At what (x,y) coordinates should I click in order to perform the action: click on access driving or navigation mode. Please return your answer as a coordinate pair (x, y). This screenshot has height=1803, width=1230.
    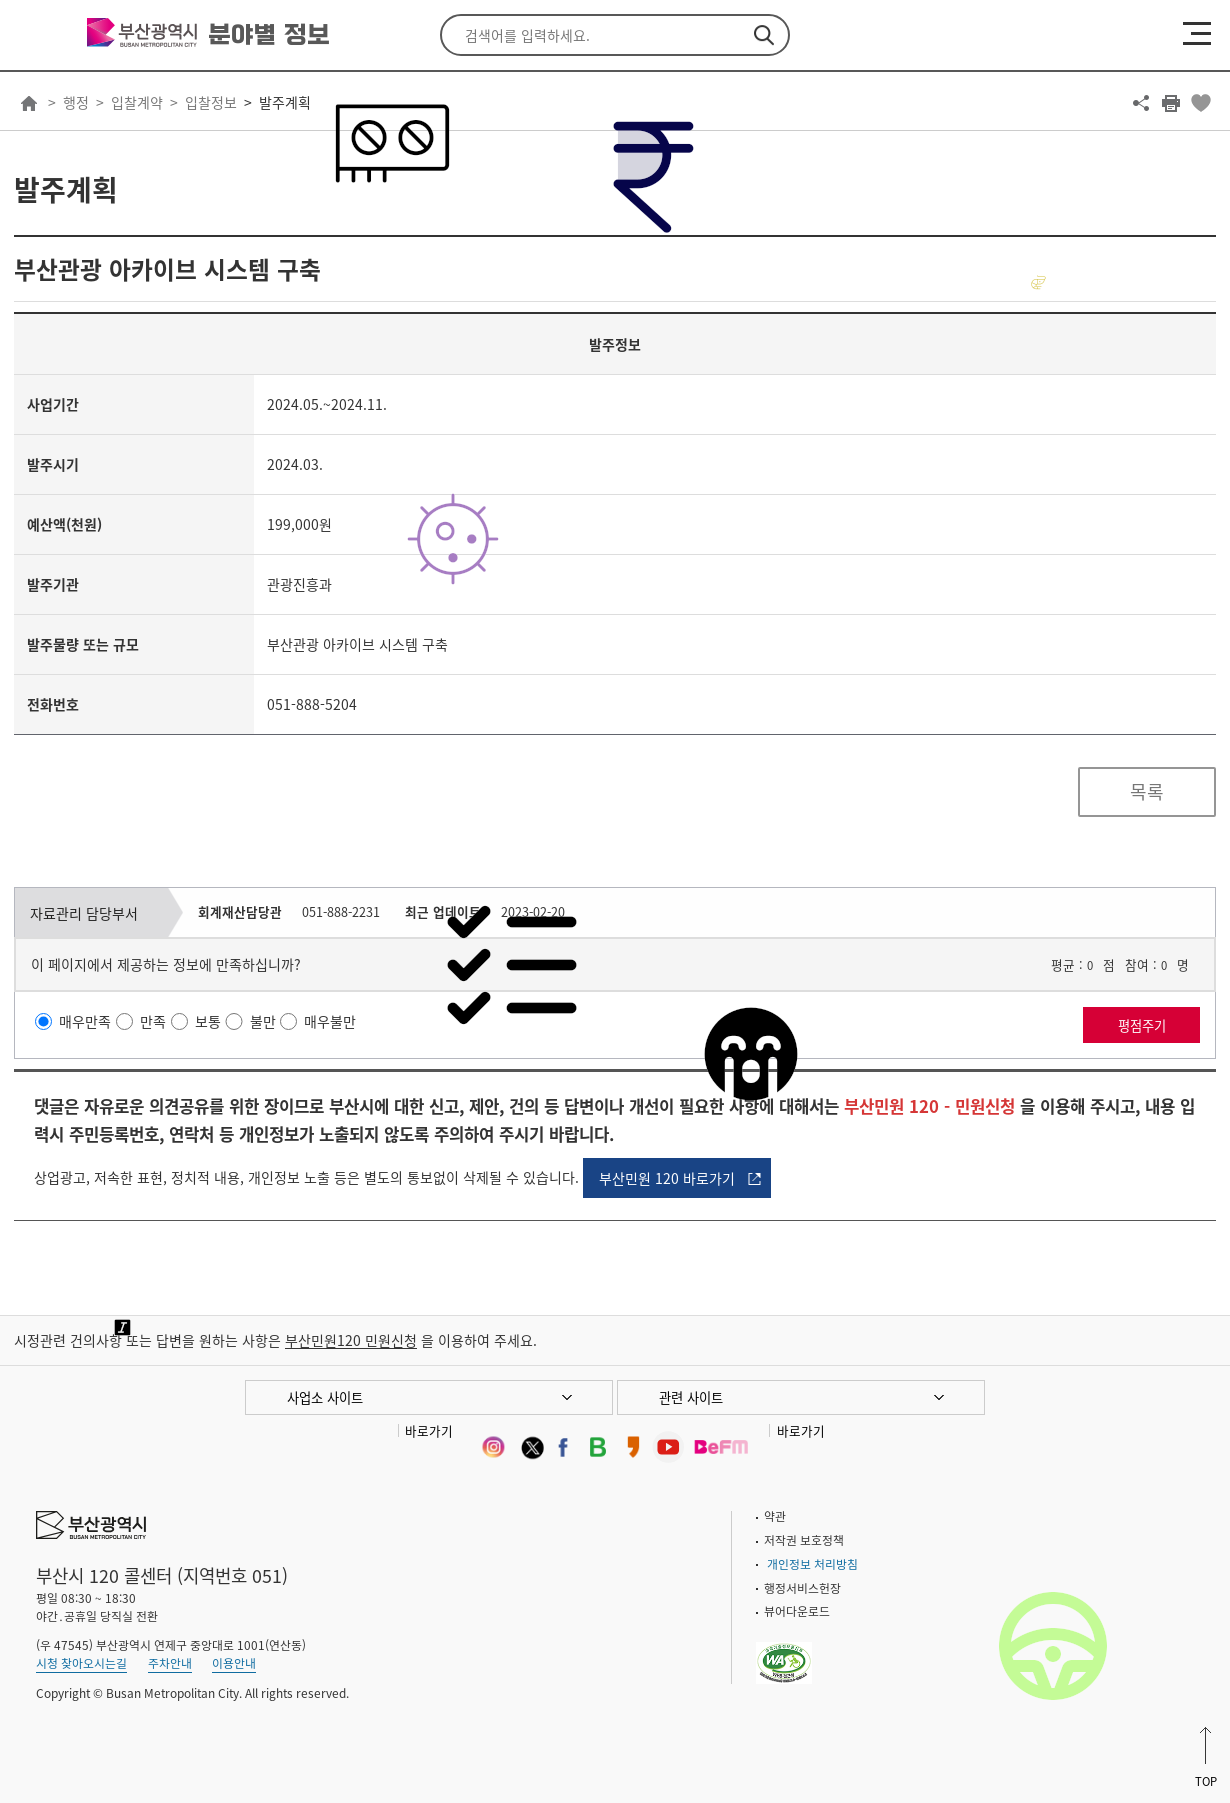
    Looking at the image, I should click on (1053, 1646).